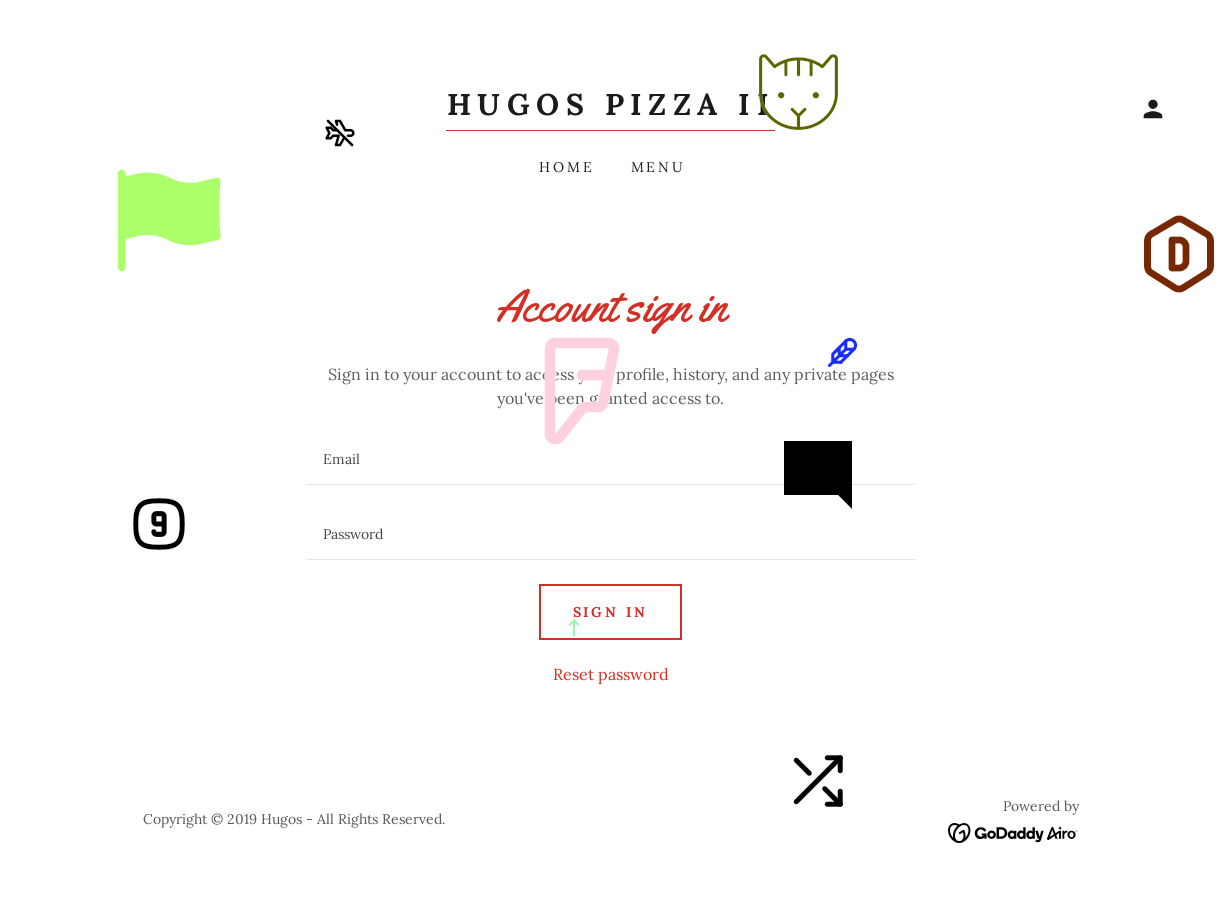  Describe the element at coordinates (574, 628) in the screenshot. I see `move item up in a list` at that location.